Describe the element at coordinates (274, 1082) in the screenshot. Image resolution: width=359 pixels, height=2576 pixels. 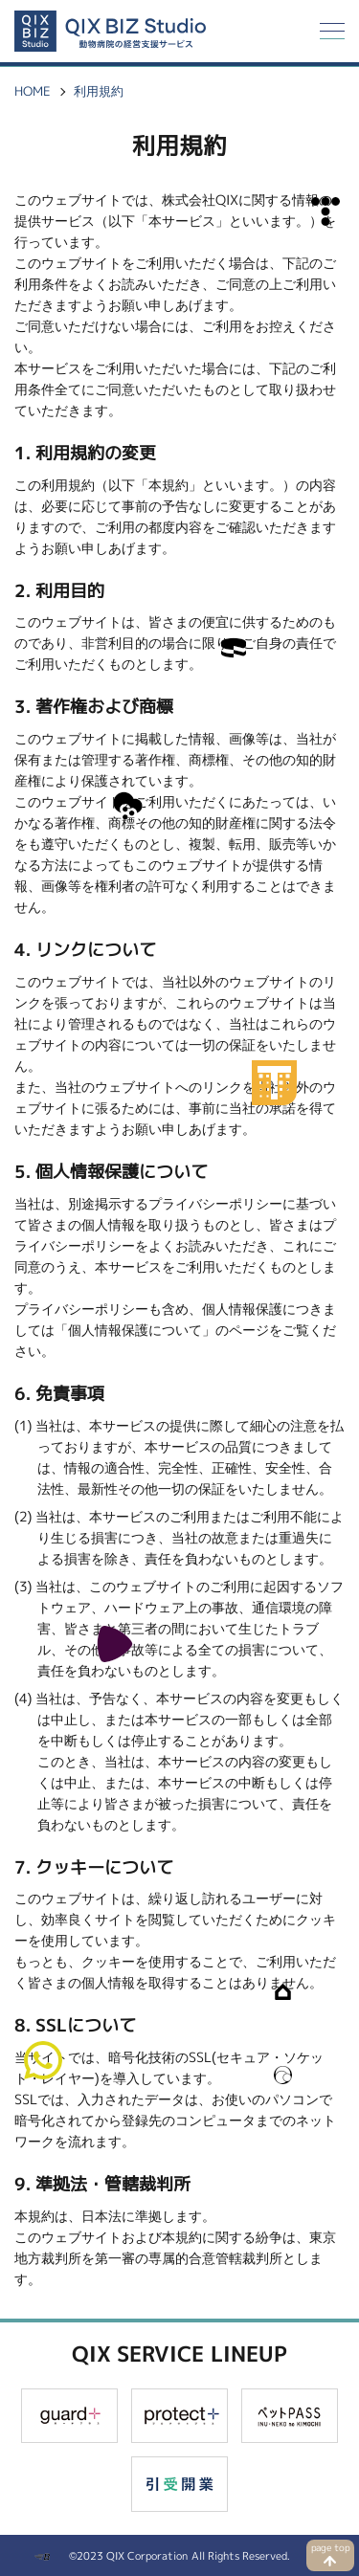
I see `visit the thanos project website or documentation` at that location.